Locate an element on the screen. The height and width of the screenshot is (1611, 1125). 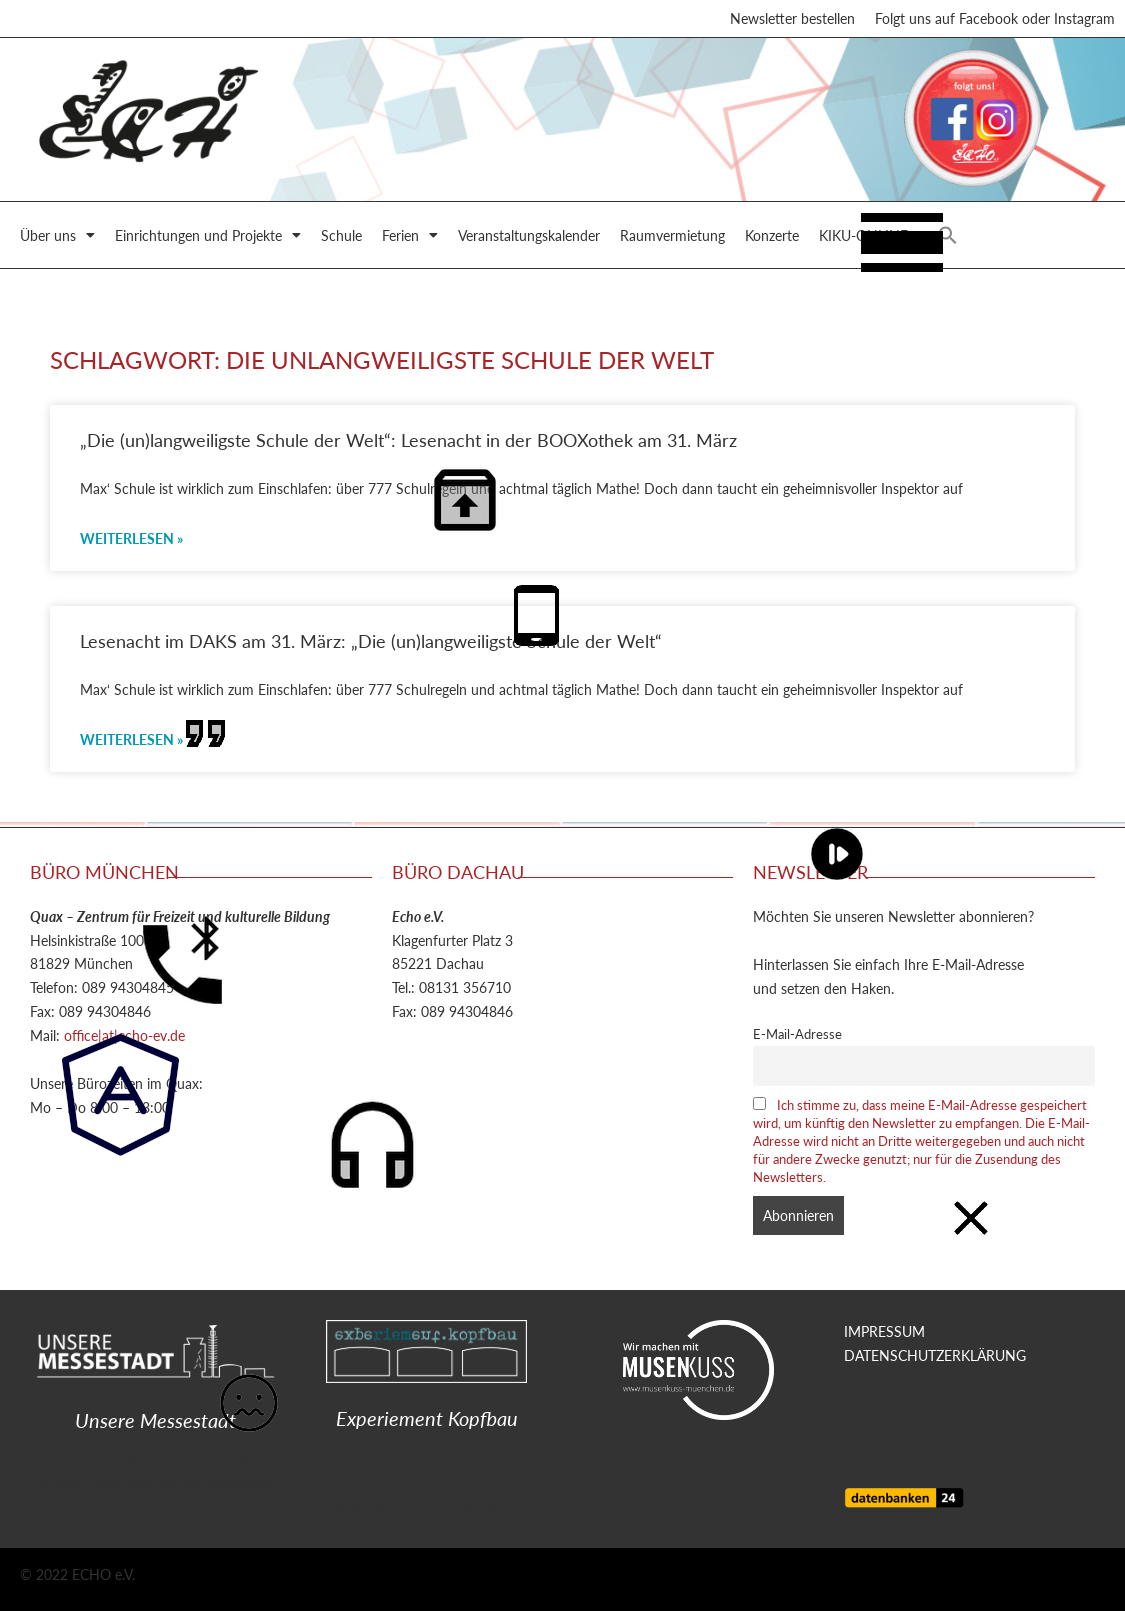
play next item in queue is located at coordinates (837, 854).